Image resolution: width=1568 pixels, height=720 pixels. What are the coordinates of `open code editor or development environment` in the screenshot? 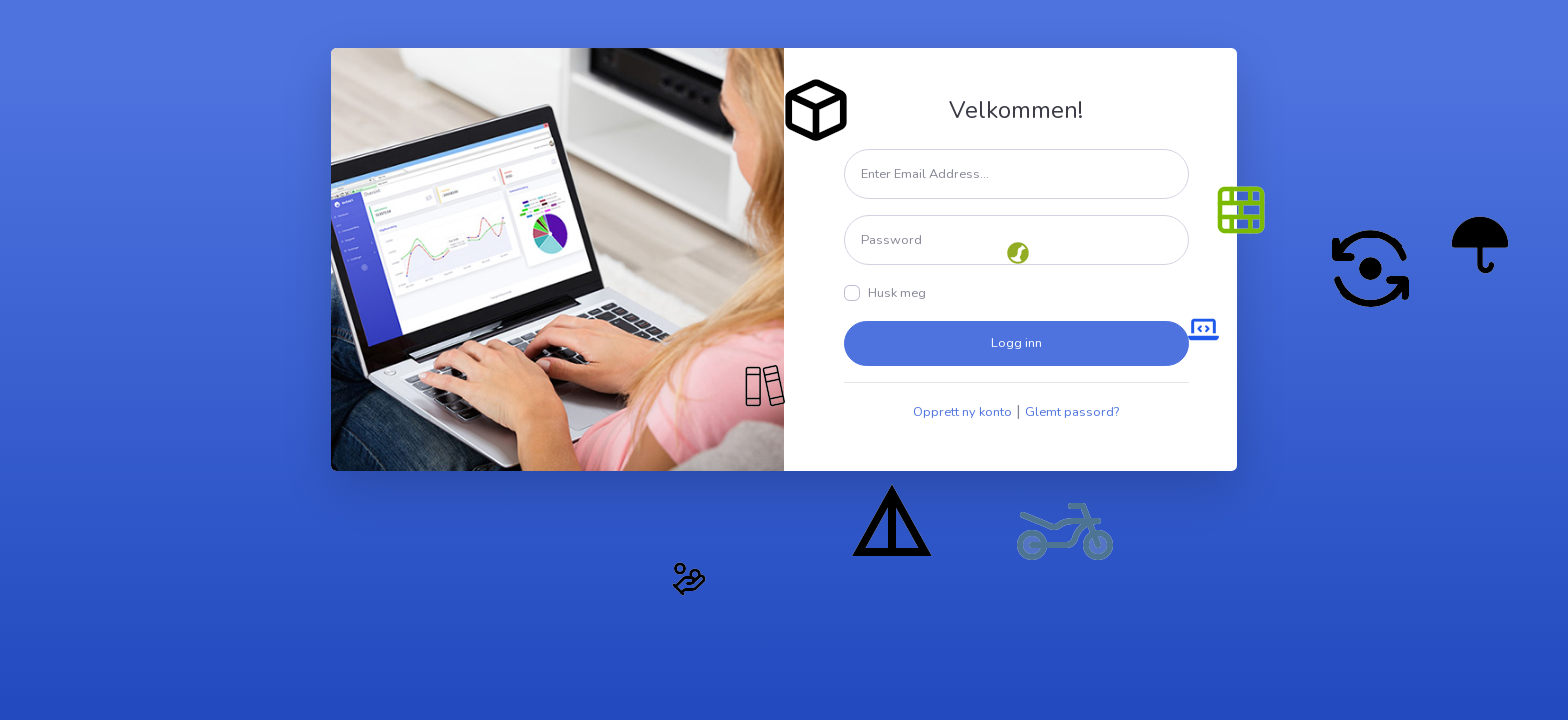 It's located at (1203, 329).